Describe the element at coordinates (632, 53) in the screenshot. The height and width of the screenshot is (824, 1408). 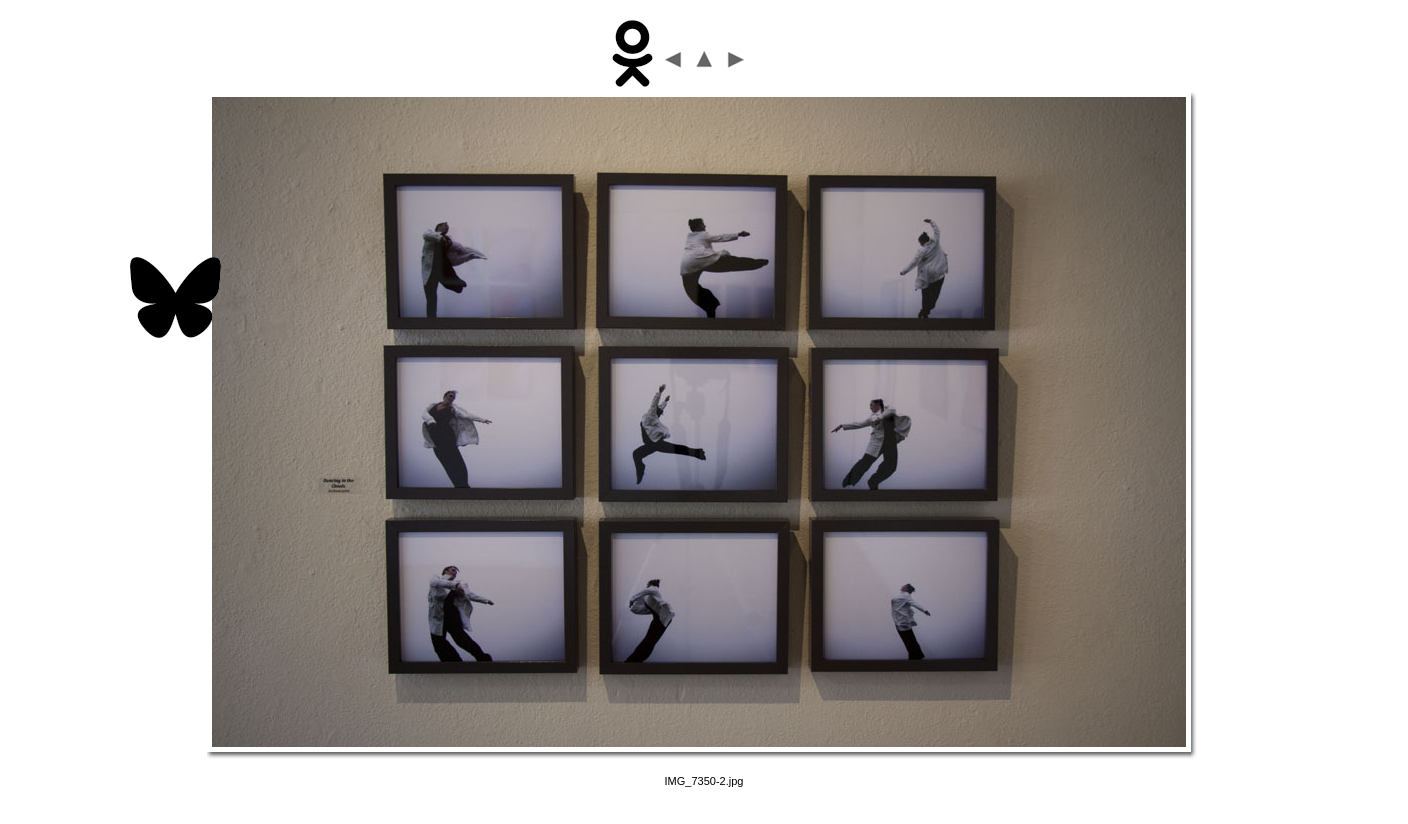
I see `open odnoklassniki social network` at that location.